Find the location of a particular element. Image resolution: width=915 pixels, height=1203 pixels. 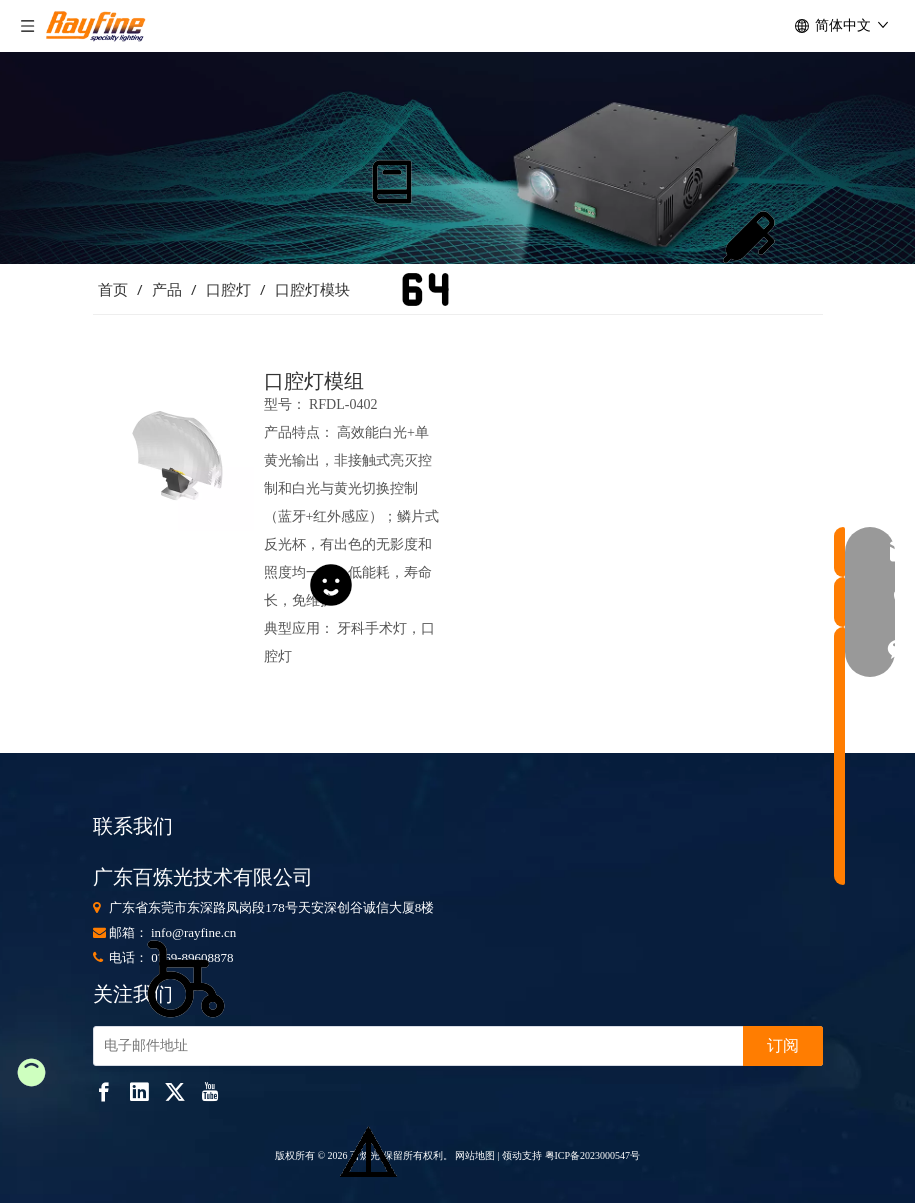

edit or compose content is located at coordinates (747, 238).